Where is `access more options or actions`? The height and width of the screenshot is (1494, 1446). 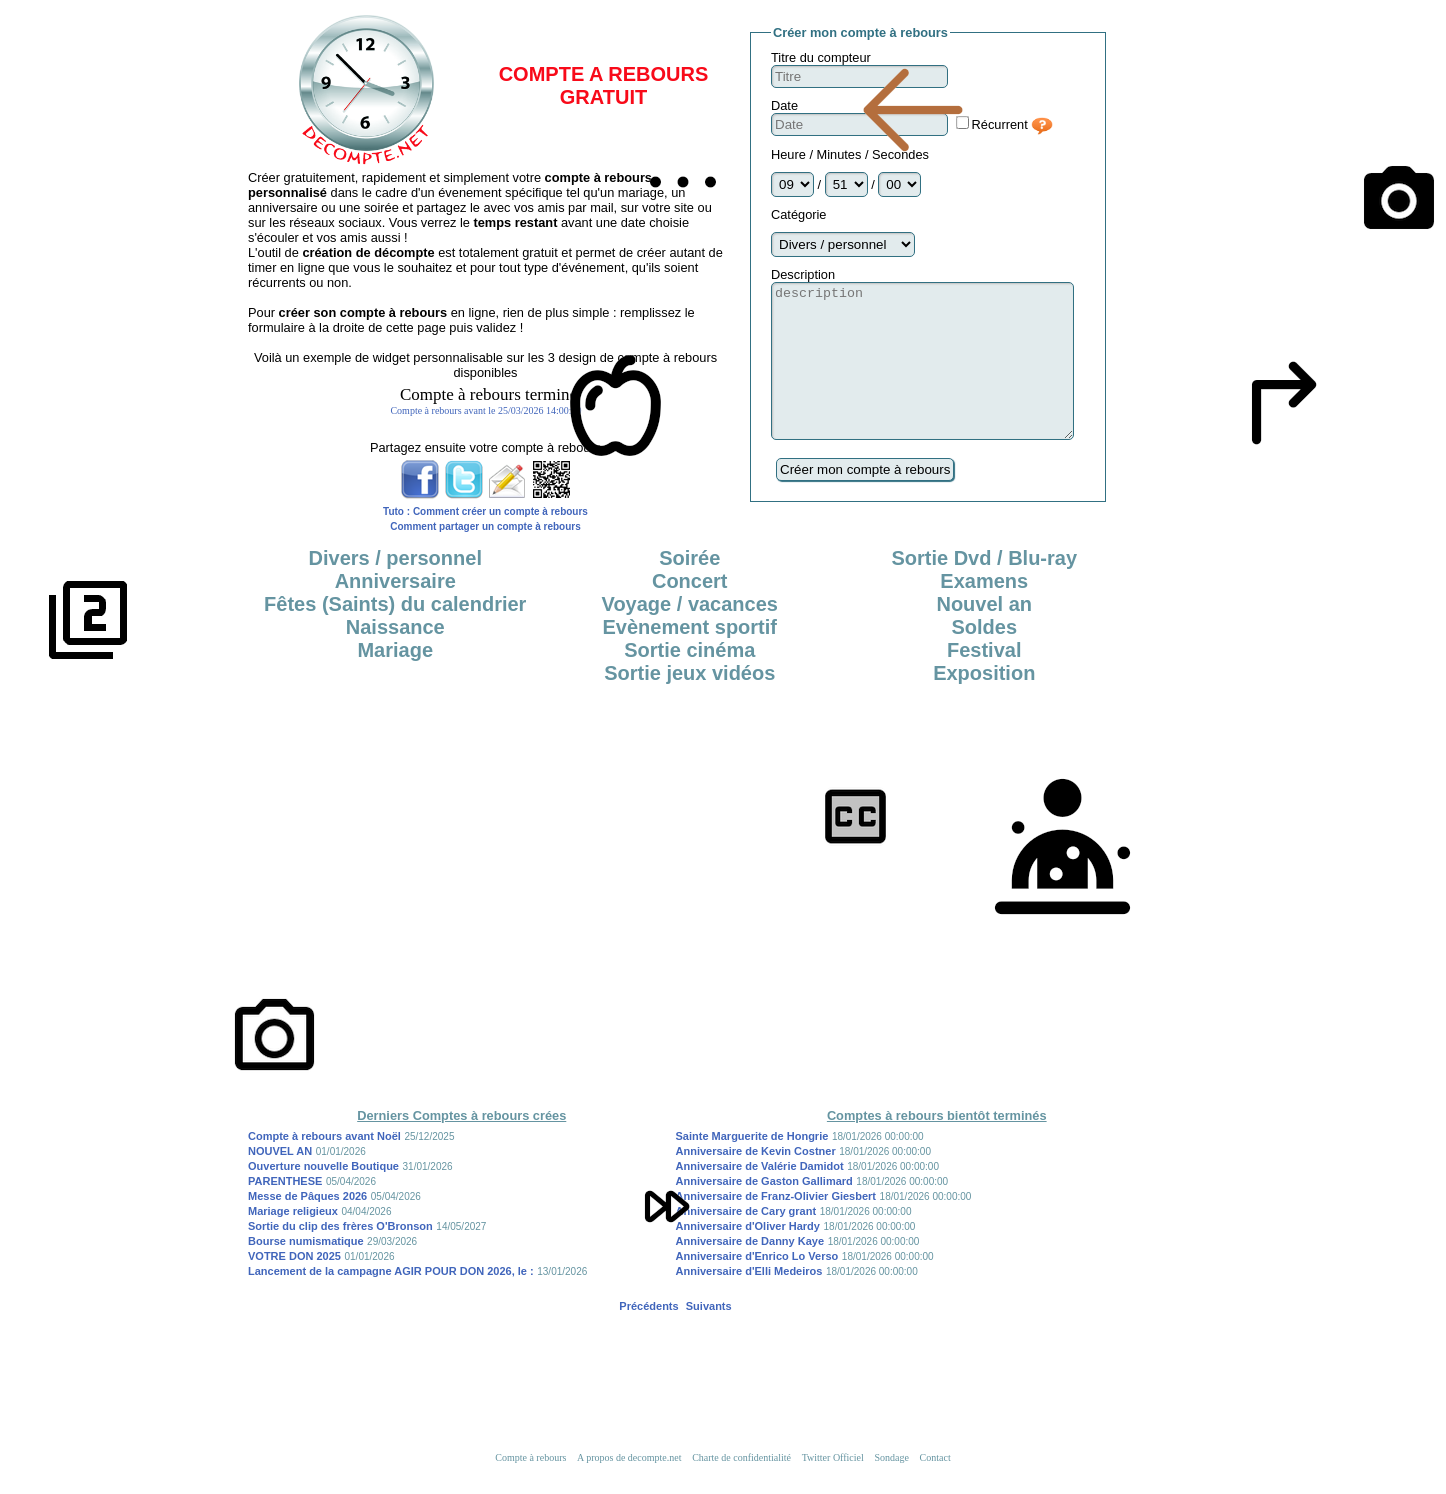
access more options or actions is located at coordinates (683, 182).